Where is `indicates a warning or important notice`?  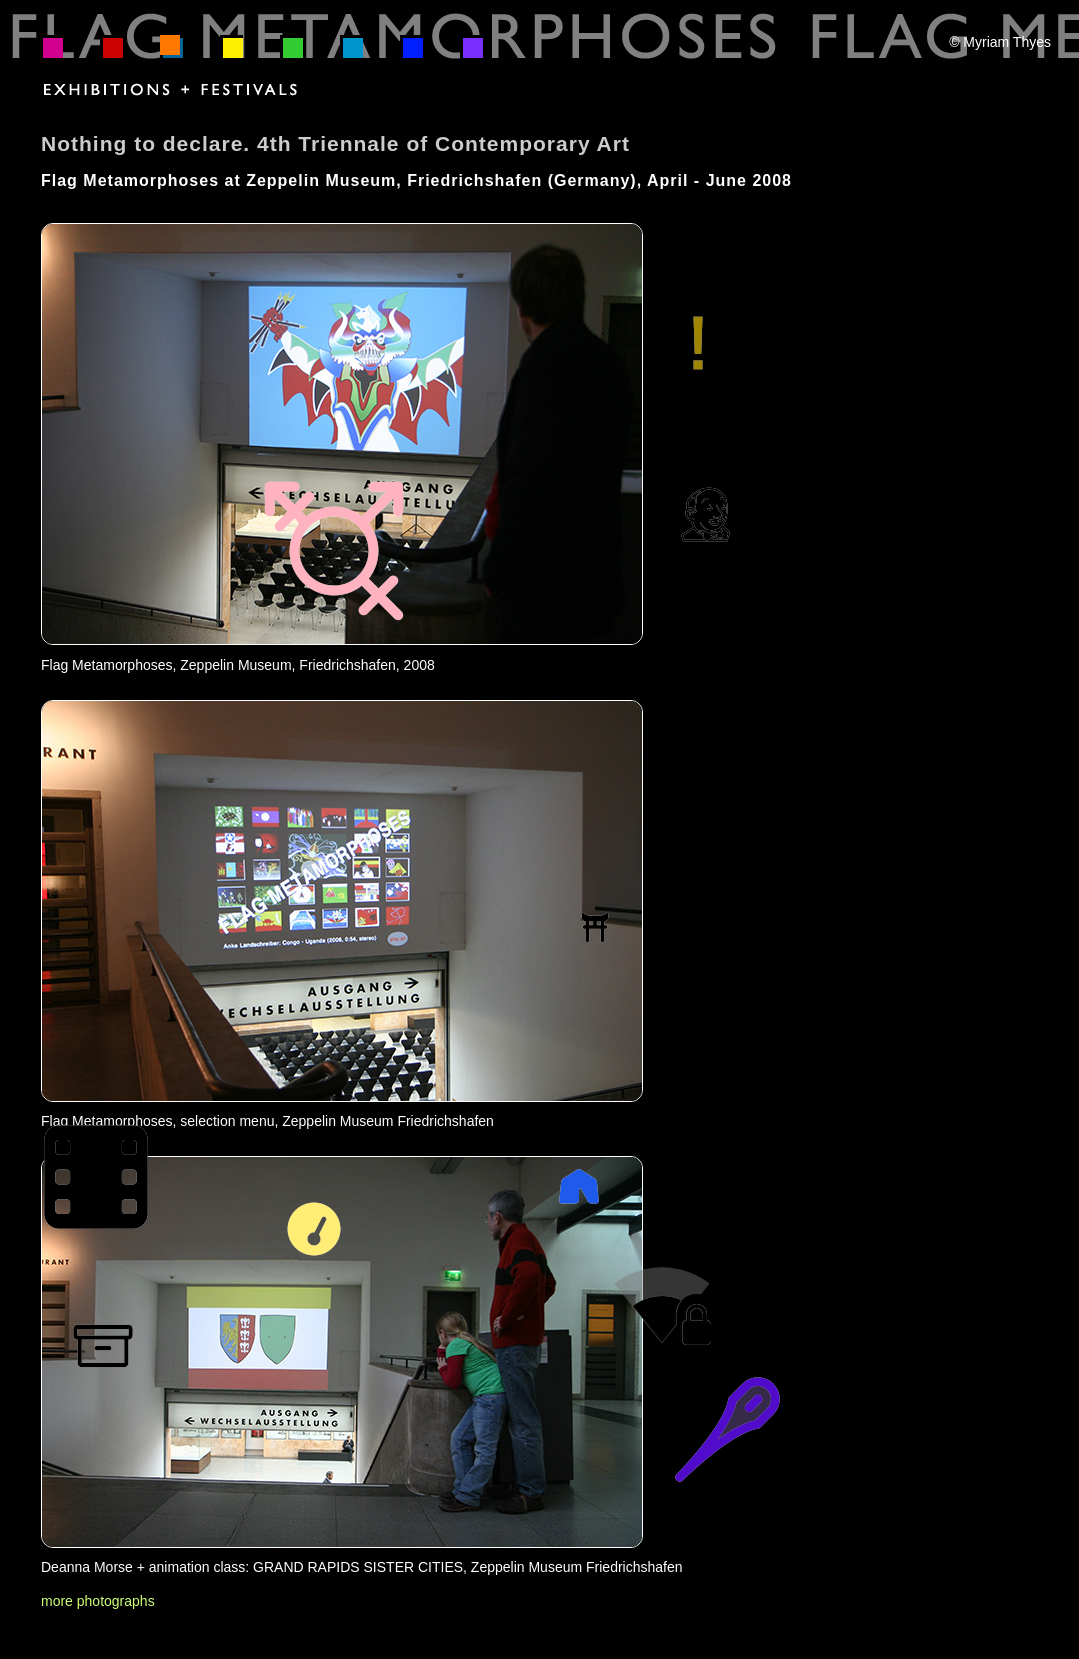
indicates a warning or important notice is located at coordinates (698, 343).